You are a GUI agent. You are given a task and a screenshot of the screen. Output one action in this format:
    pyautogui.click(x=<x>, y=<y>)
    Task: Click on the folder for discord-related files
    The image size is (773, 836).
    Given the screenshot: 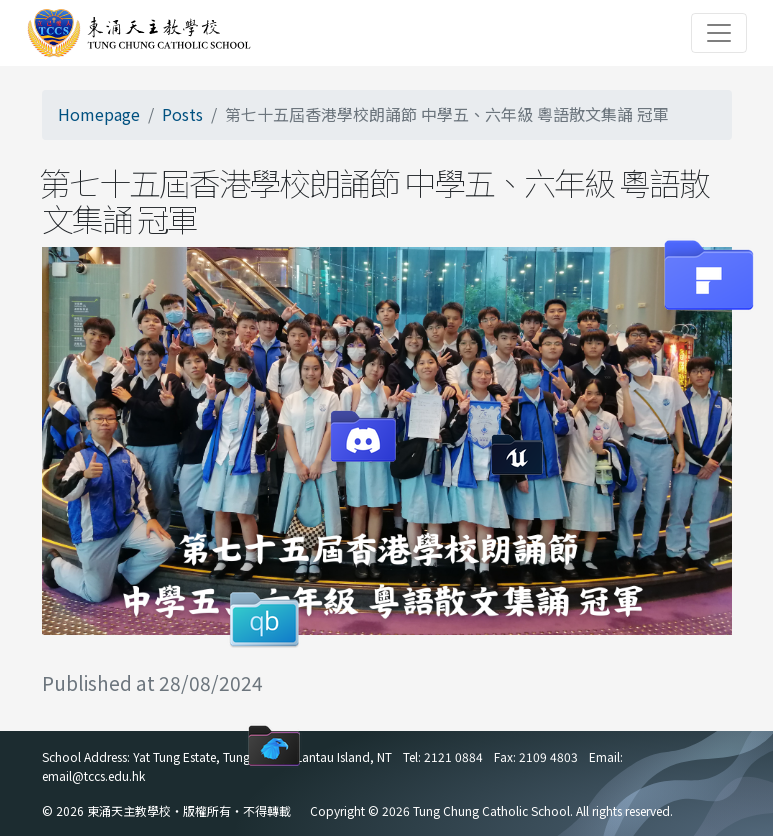 What is the action you would take?
    pyautogui.click(x=363, y=438)
    